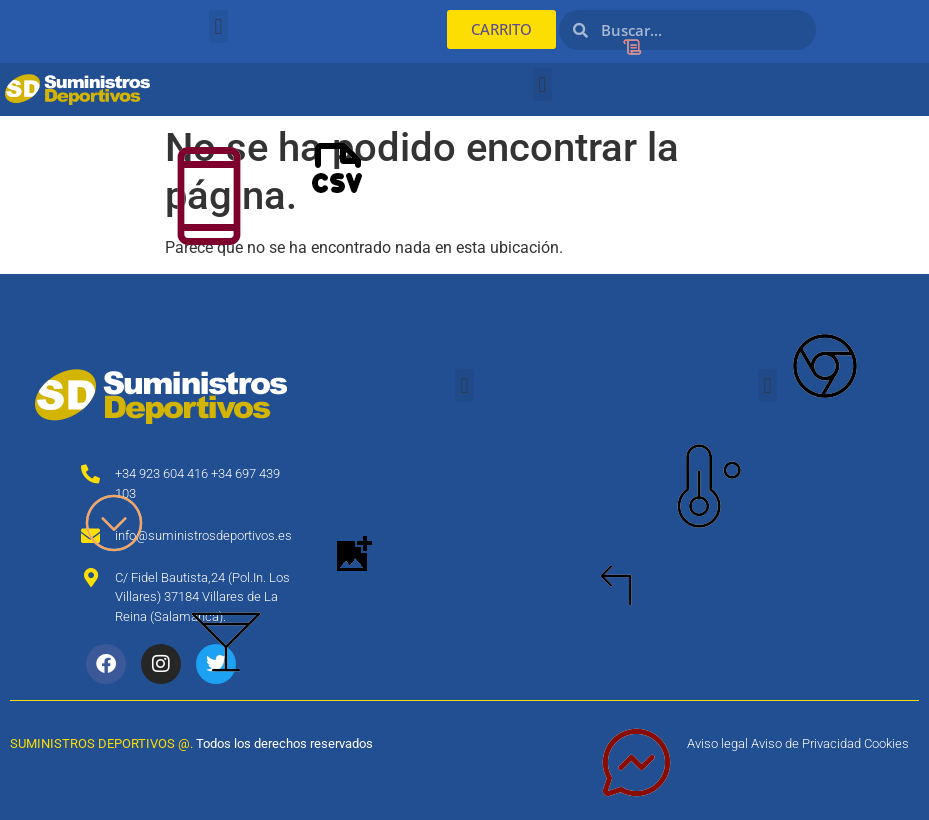 Image resolution: width=929 pixels, height=820 pixels. Describe the element at coordinates (825, 366) in the screenshot. I see `open google chrome browser` at that location.